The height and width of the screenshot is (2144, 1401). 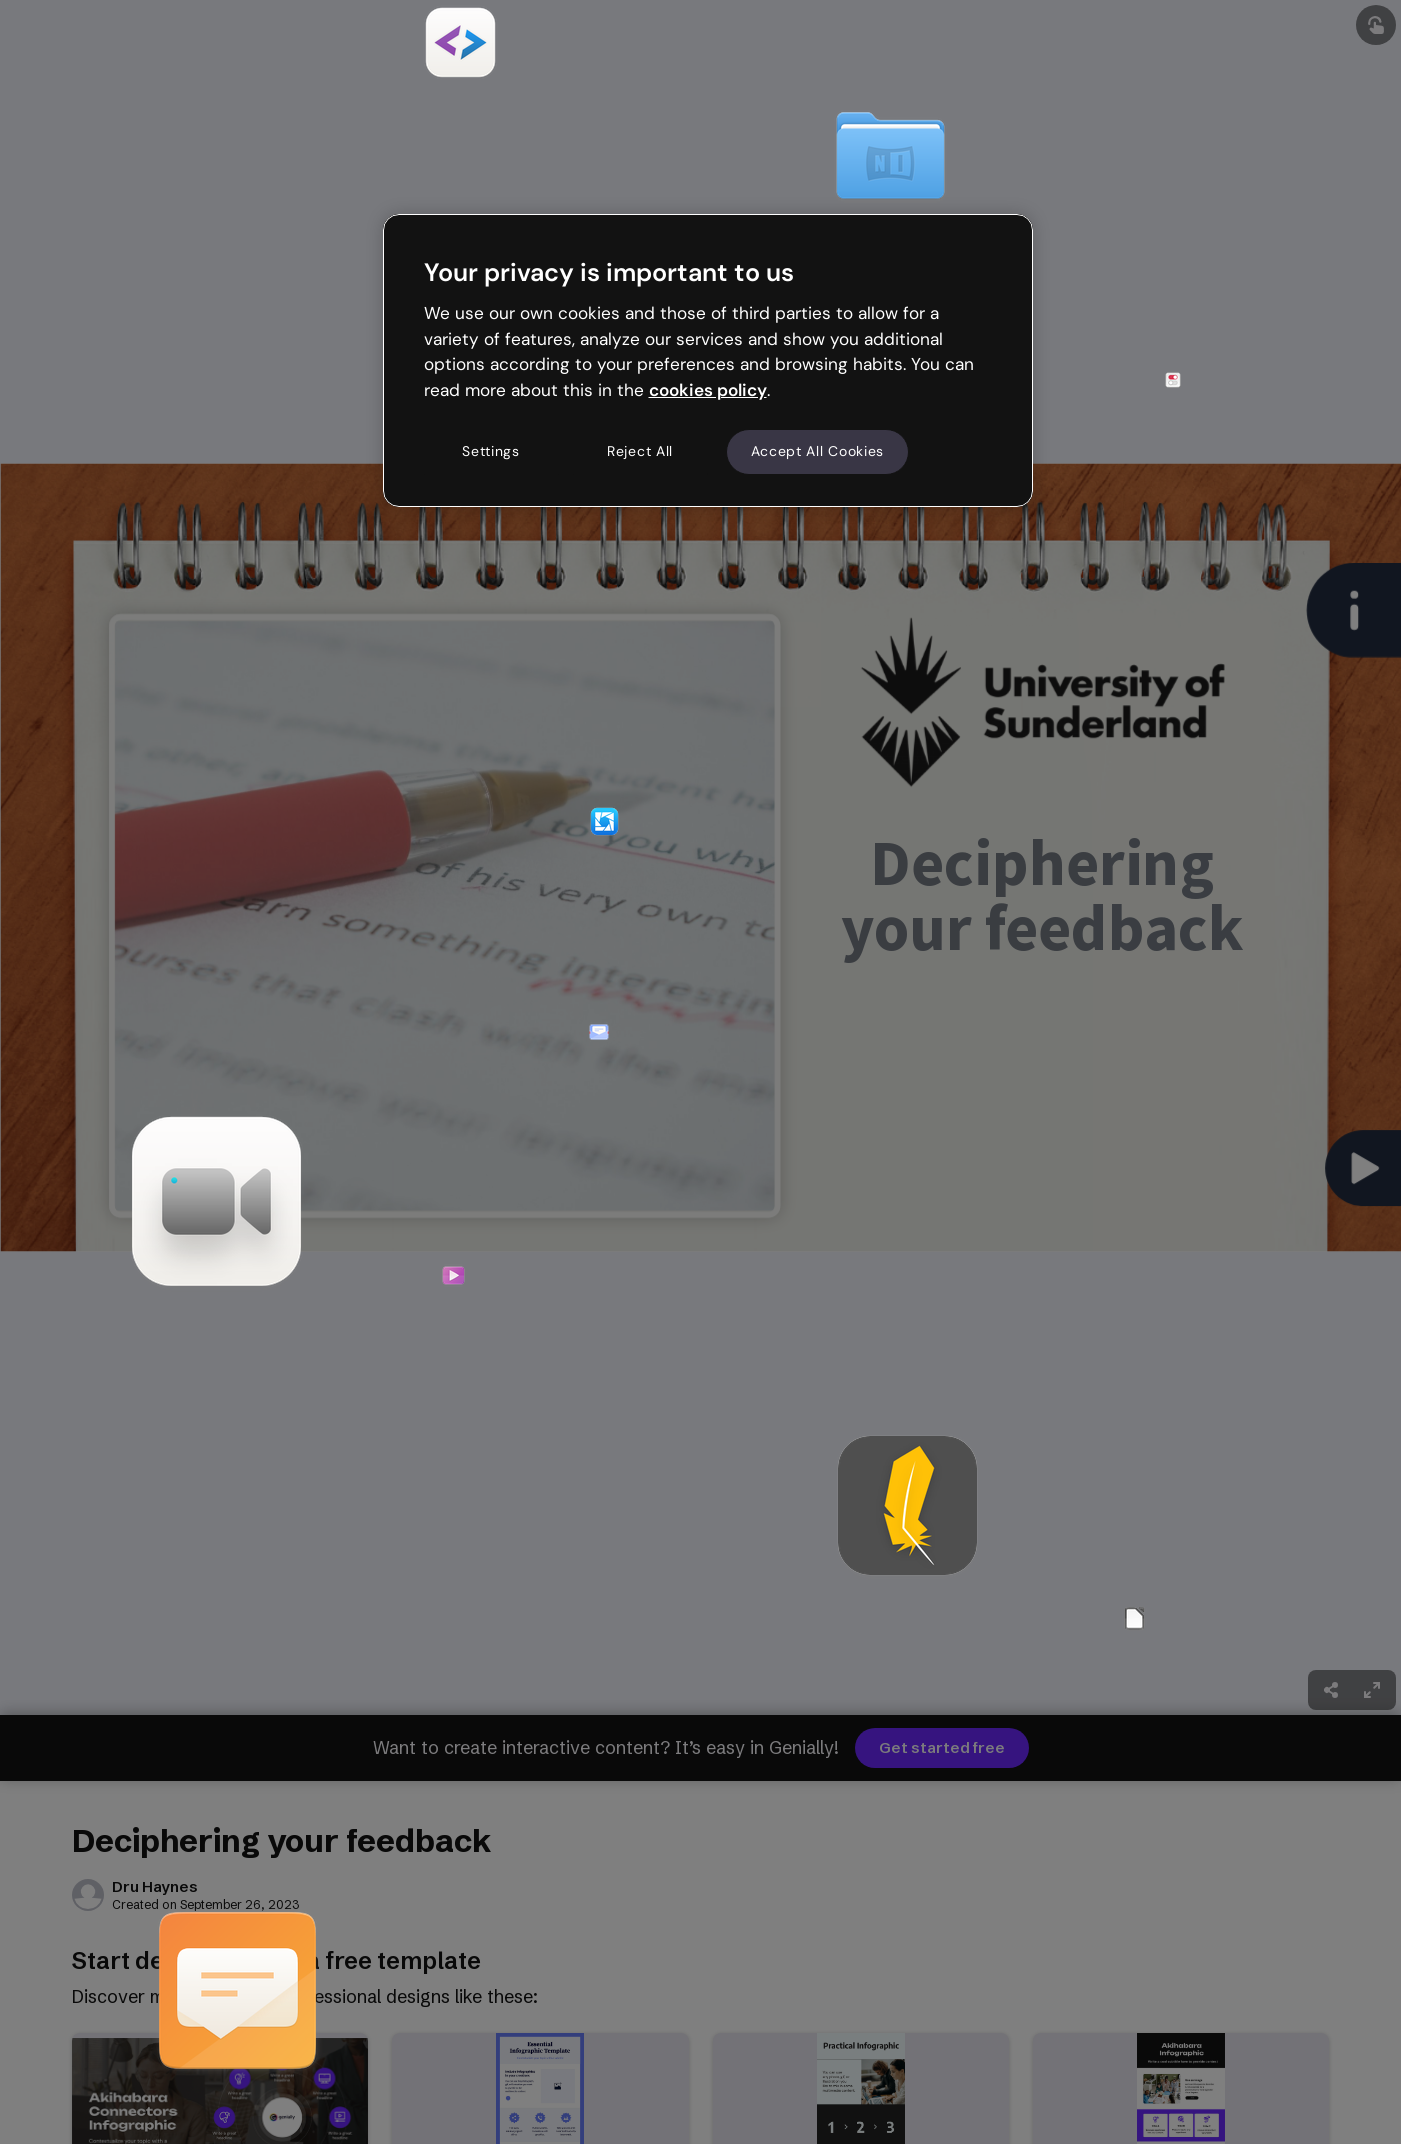 I want to click on open Lens, a Kubernetes IDE for managing clusters, so click(x=604, y=821).